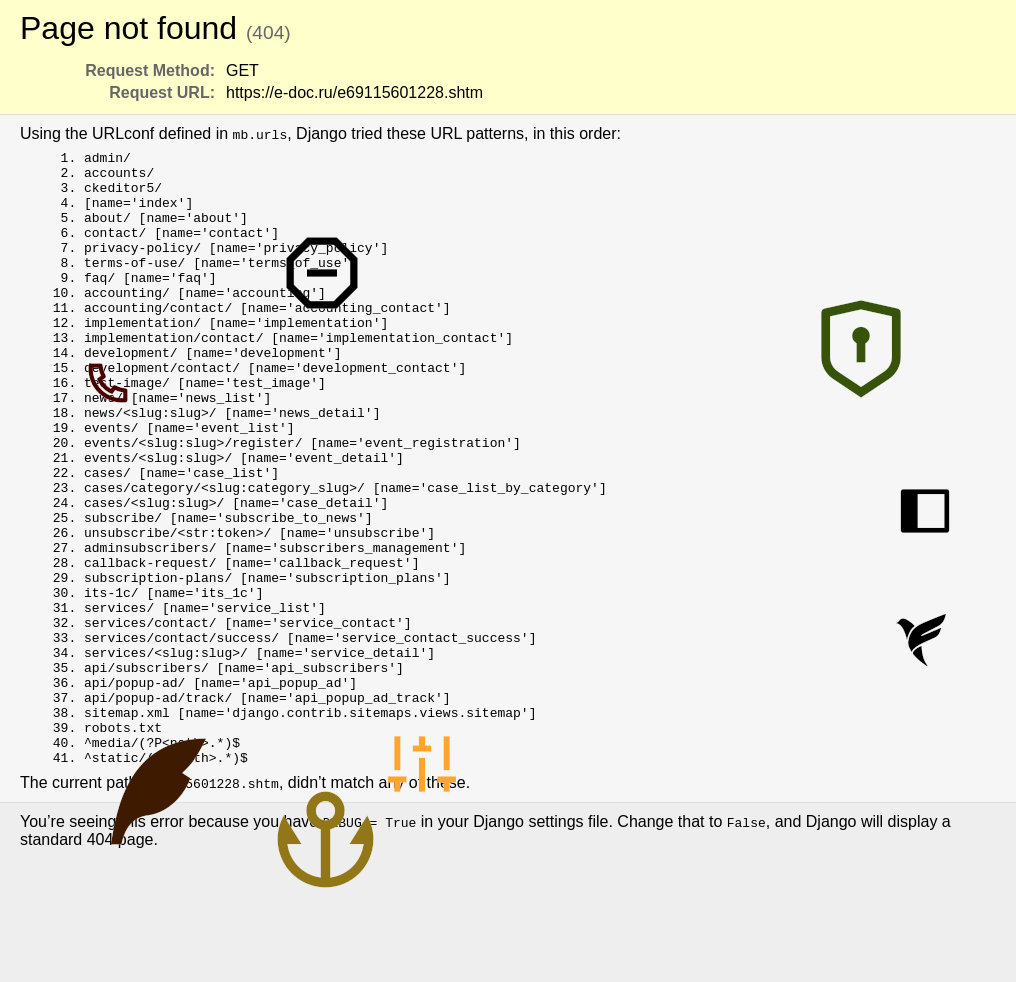  Describe the element at coordinates (861, 349) in the screenshot. I see `access security or privacy settings` at that location.